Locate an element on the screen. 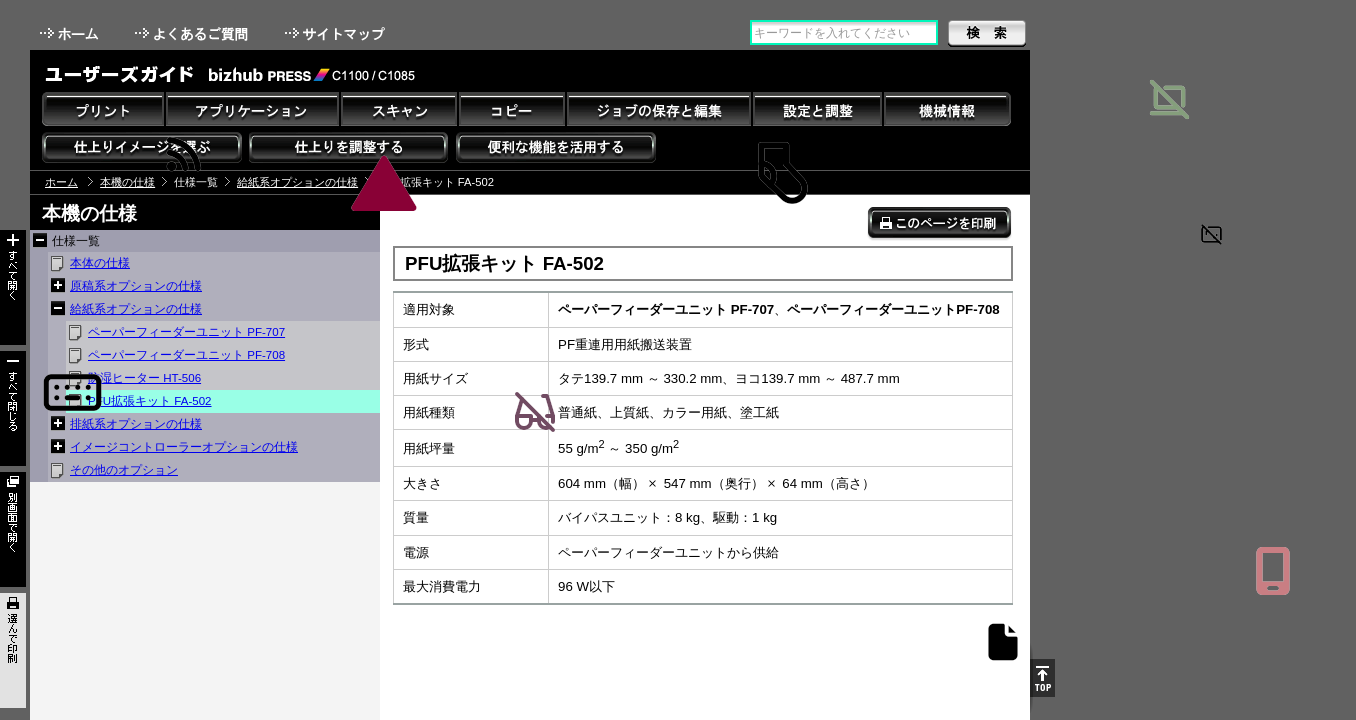 Image resolution: width=1356 pixels, height=720 pixels. disable reading mode is located at coordinates (535, 412).